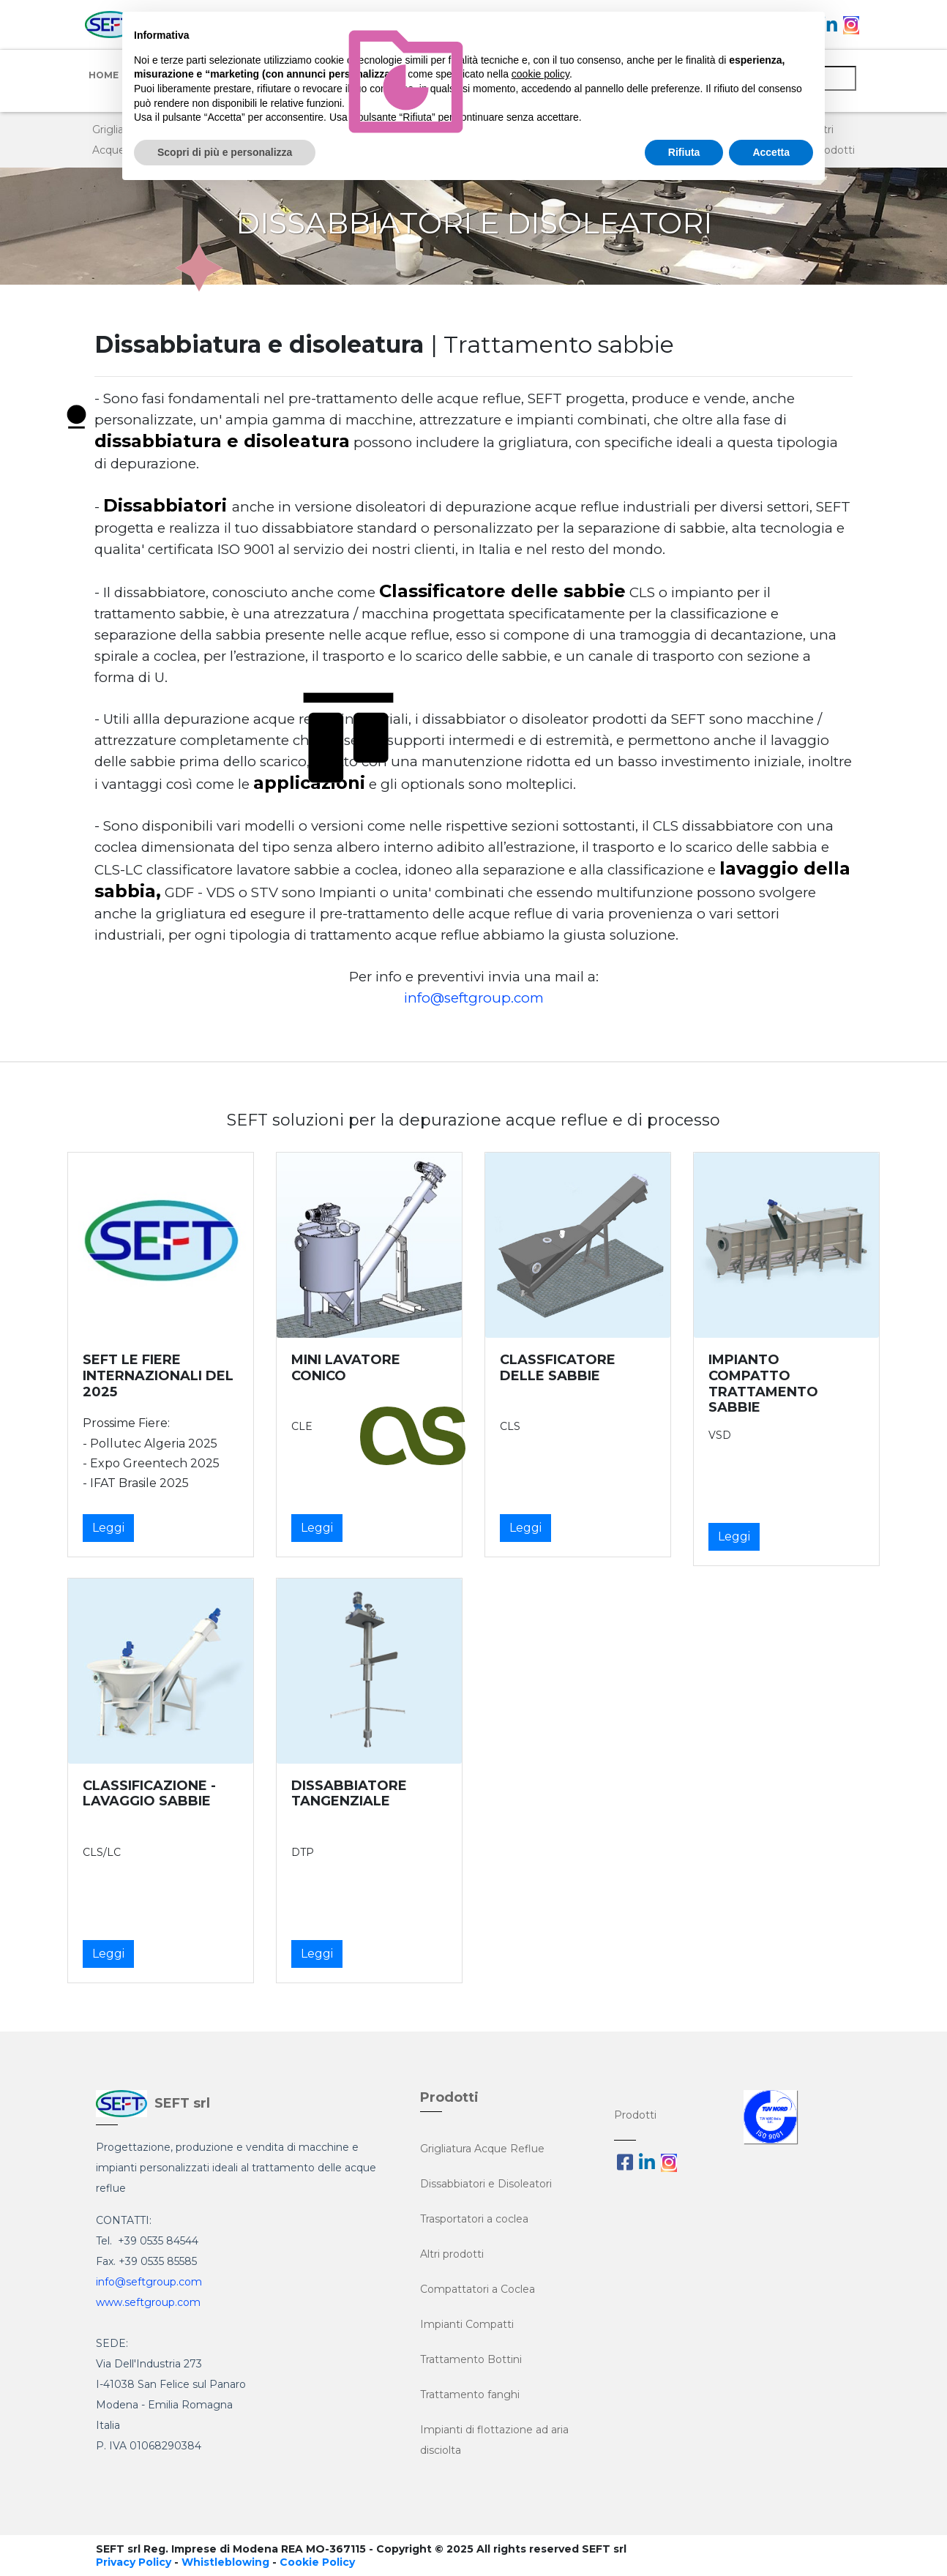 The image size is (947, 2576). What do you see at coordinates (405, 81) in the screenshot?
I see `access analytics or reports folder` at bounding box center [405, 81].